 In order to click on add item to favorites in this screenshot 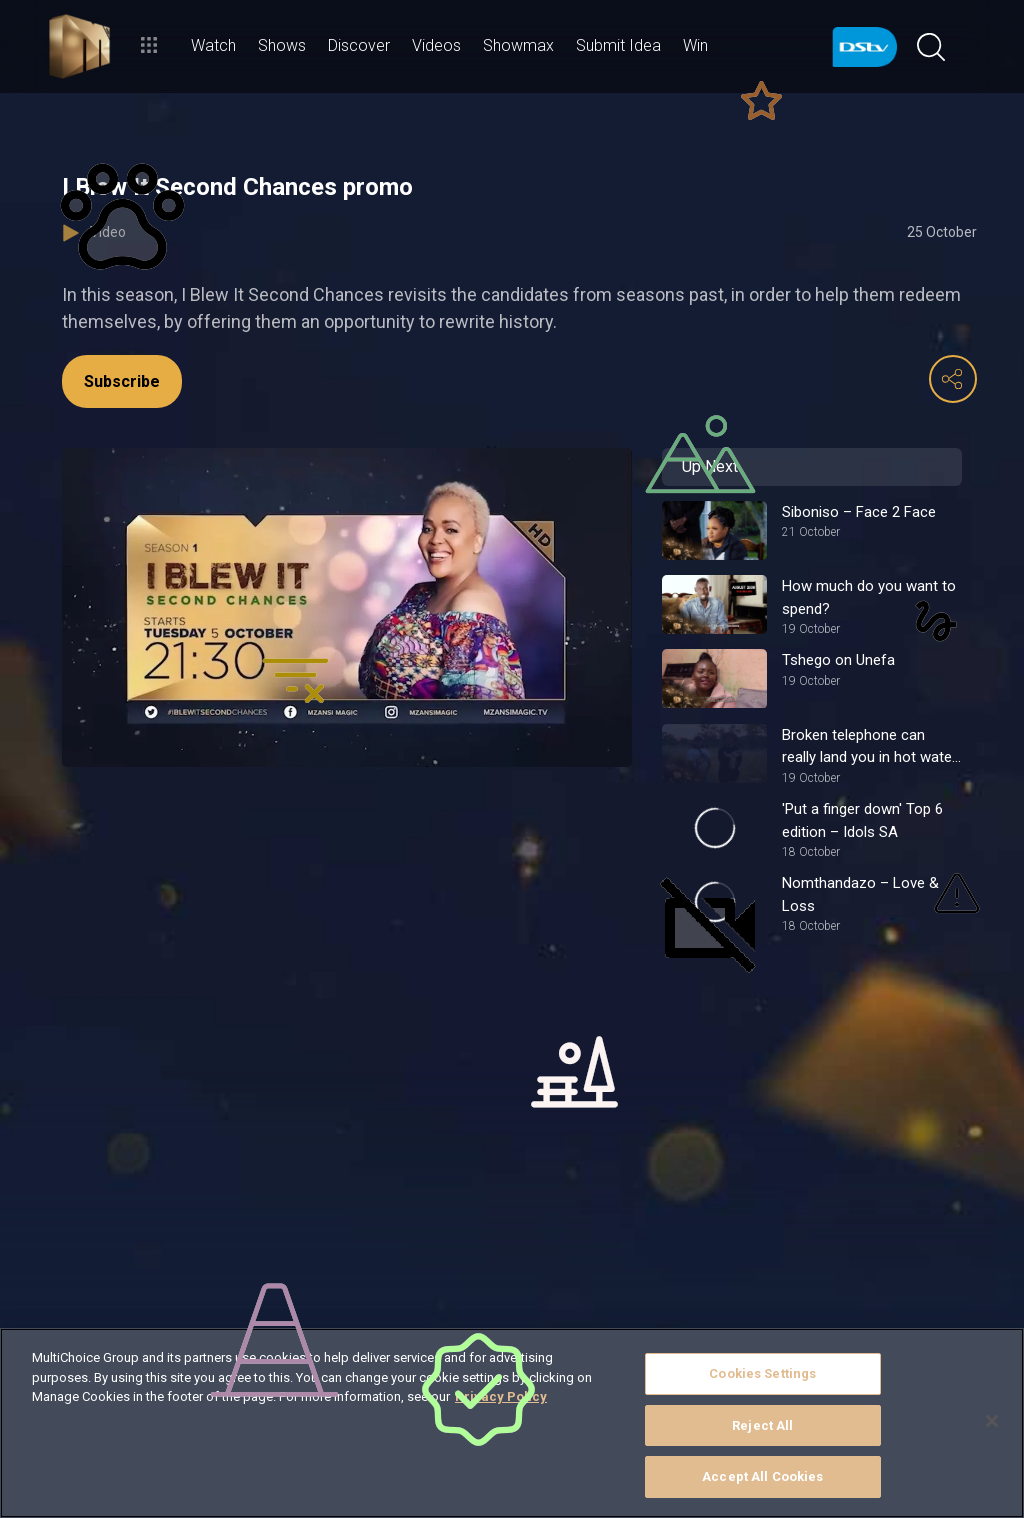, I will do `click(761, 101)`.